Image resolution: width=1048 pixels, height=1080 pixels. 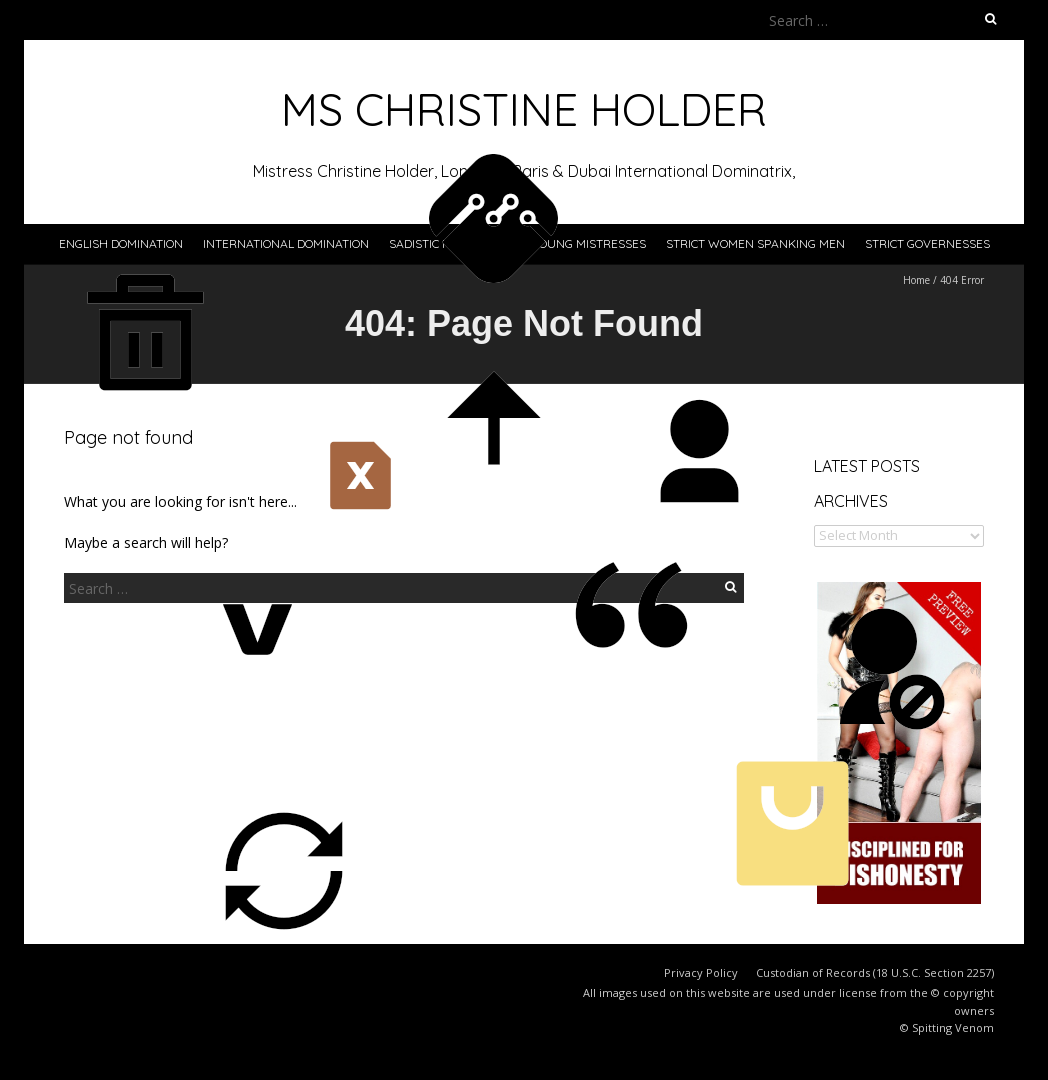 What do you see at coordinates (699, 453) in the screenshot?
I see `view your profile` at bounding box center [699, 453].